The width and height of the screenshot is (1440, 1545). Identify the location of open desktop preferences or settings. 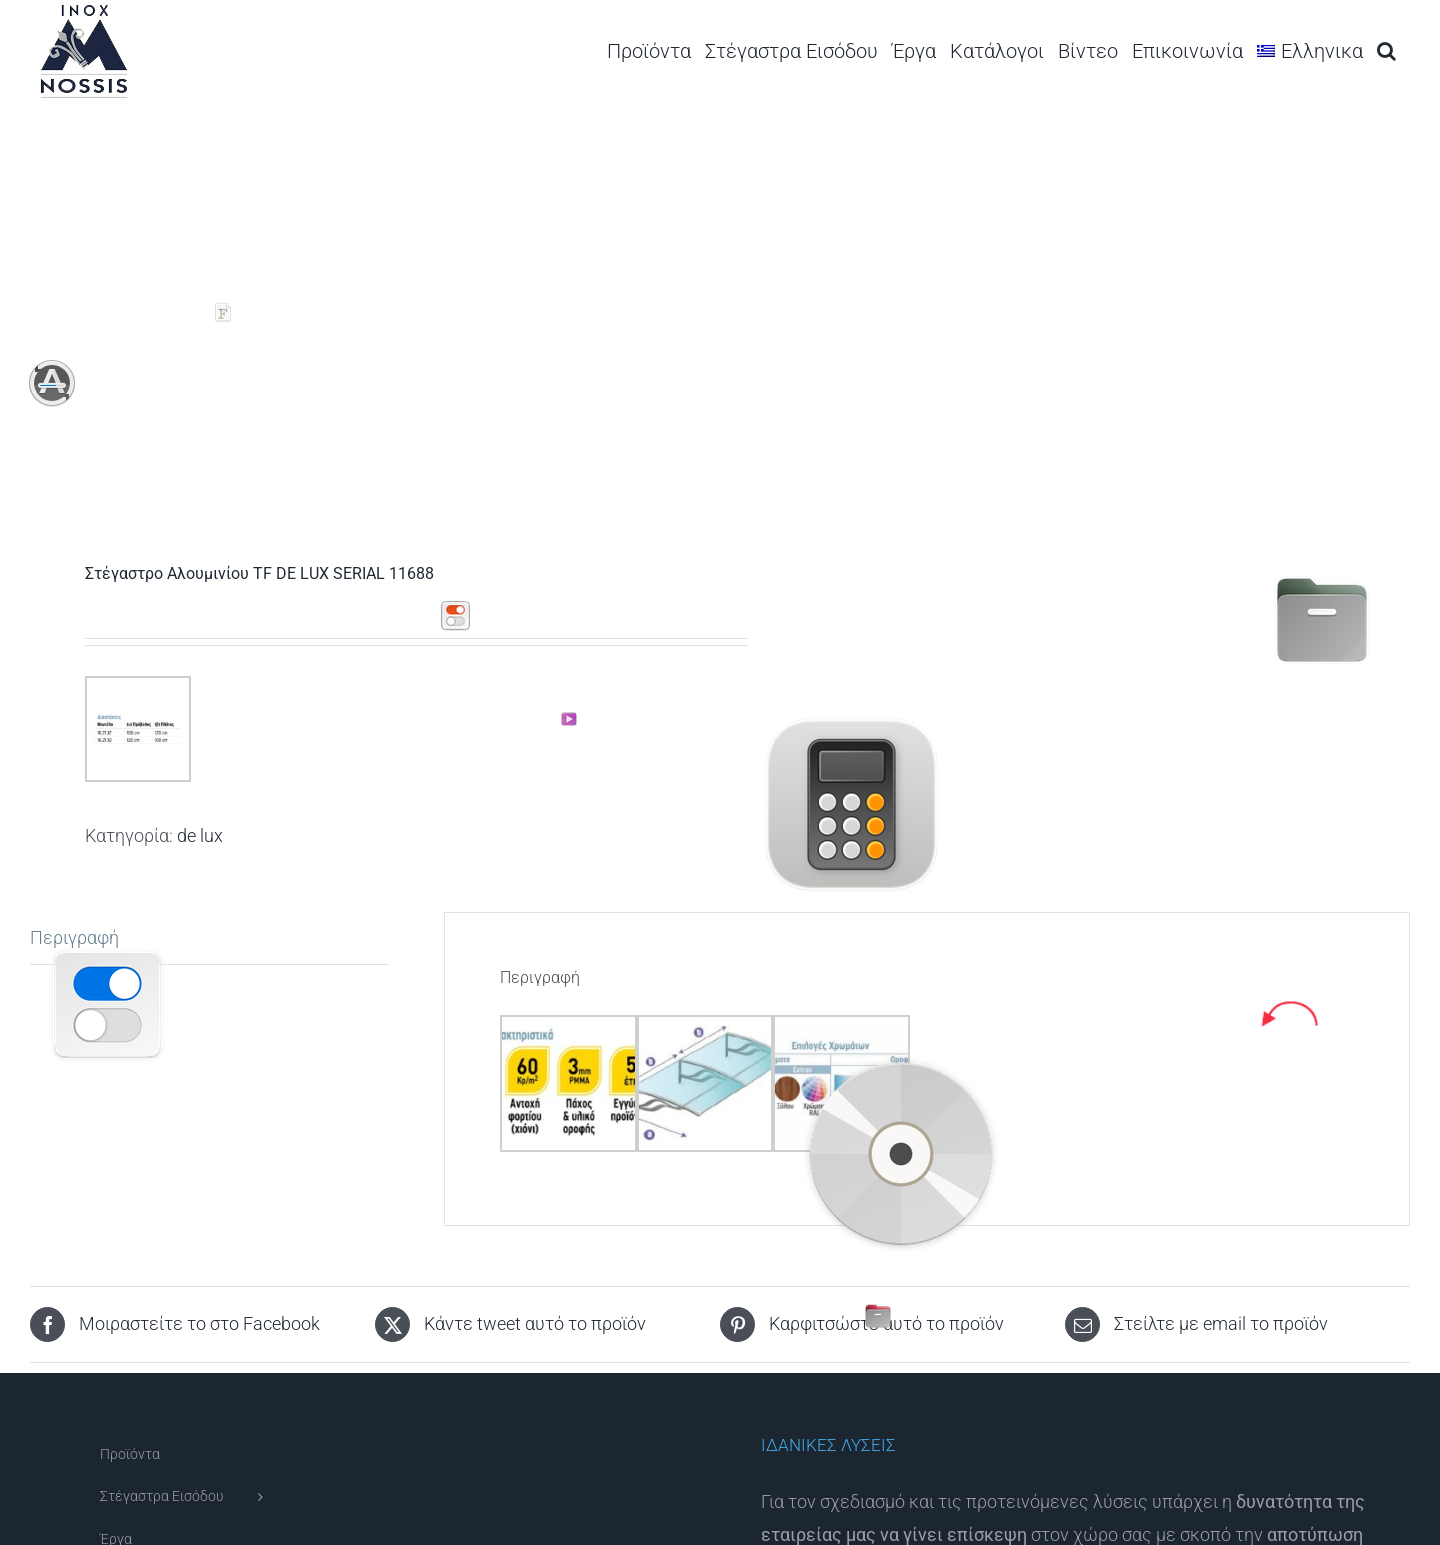
(455, 615).